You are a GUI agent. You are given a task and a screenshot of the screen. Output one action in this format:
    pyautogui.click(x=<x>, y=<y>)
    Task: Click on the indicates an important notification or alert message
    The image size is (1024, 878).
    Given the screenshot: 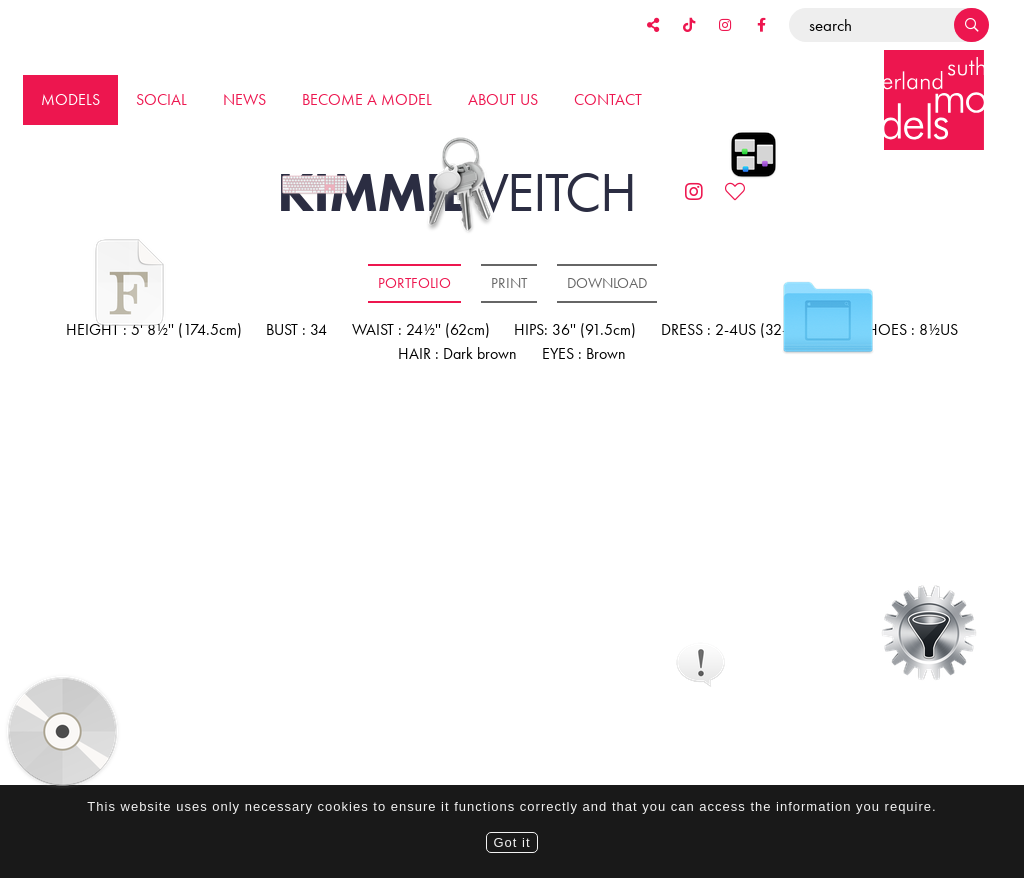 What is the action you would take?
    pyautogui.click(x=701, y=663)
    